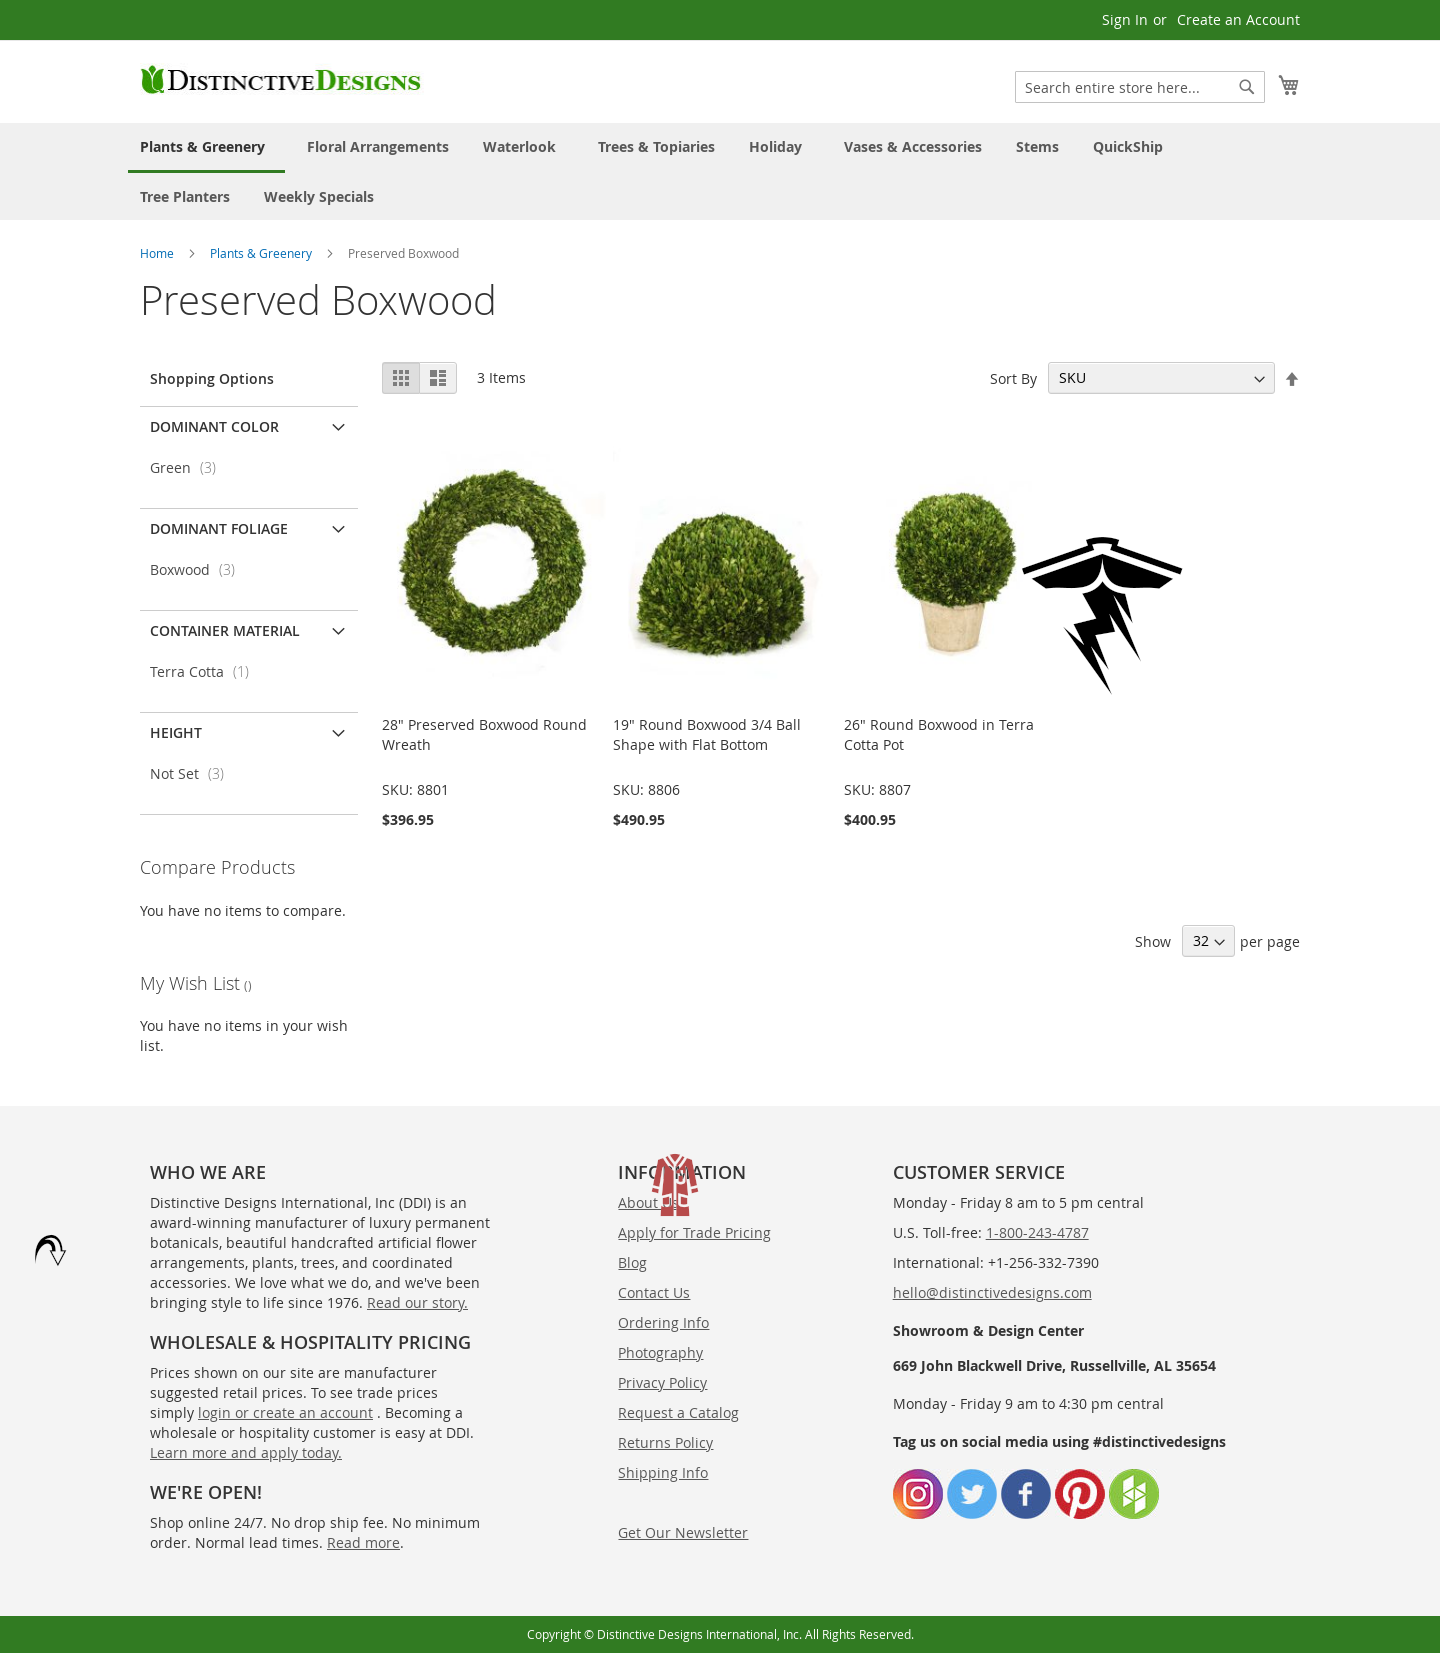  Describe the element at coordinates (1102, 613) in the screenshot. I see `access spell book or magic abilities` at that location.